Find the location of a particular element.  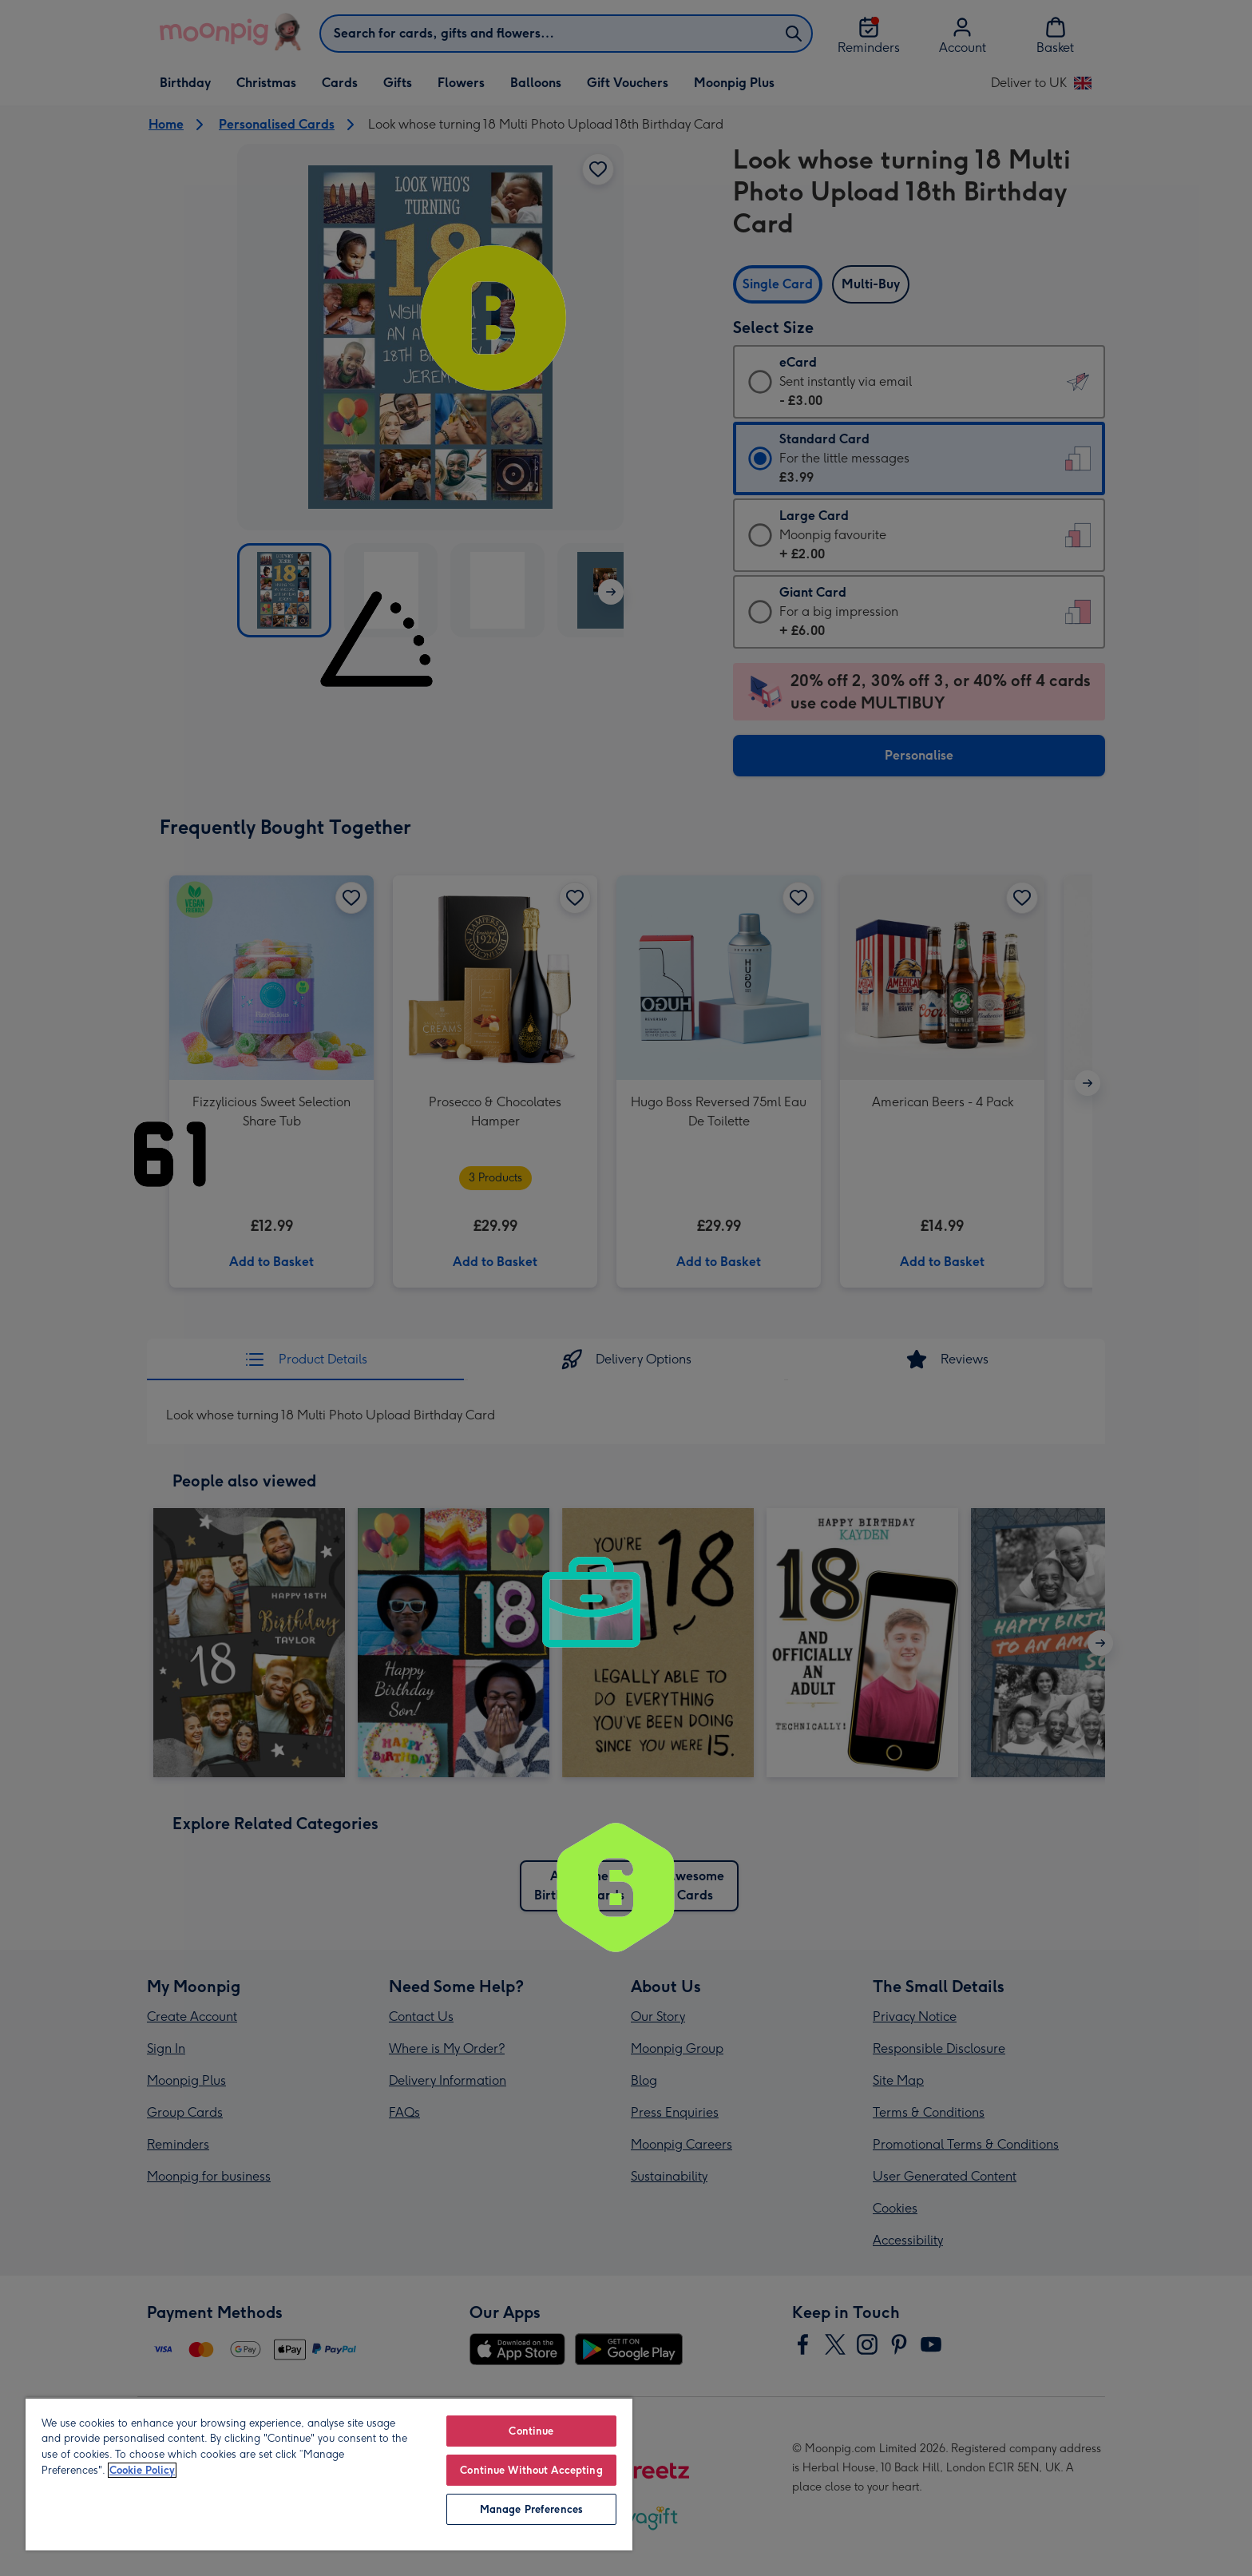

displays the number 61 as a badge or counter is located at coordinates (173, 1154).